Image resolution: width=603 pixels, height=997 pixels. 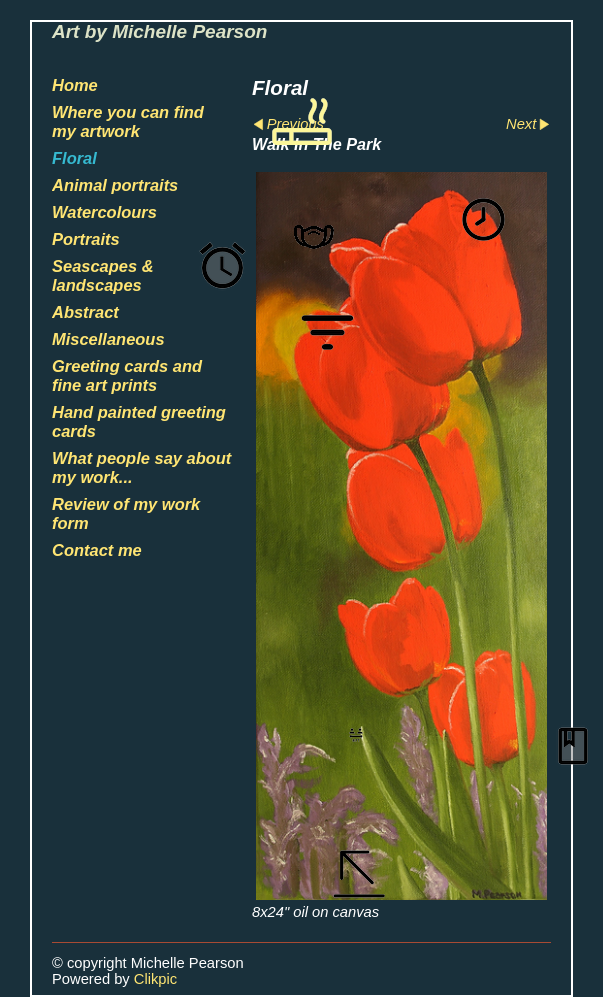 What do you see at coordinates (314, 237) in the screenshot?
I see `indicates face mask required` at bounding box center [314, 237].